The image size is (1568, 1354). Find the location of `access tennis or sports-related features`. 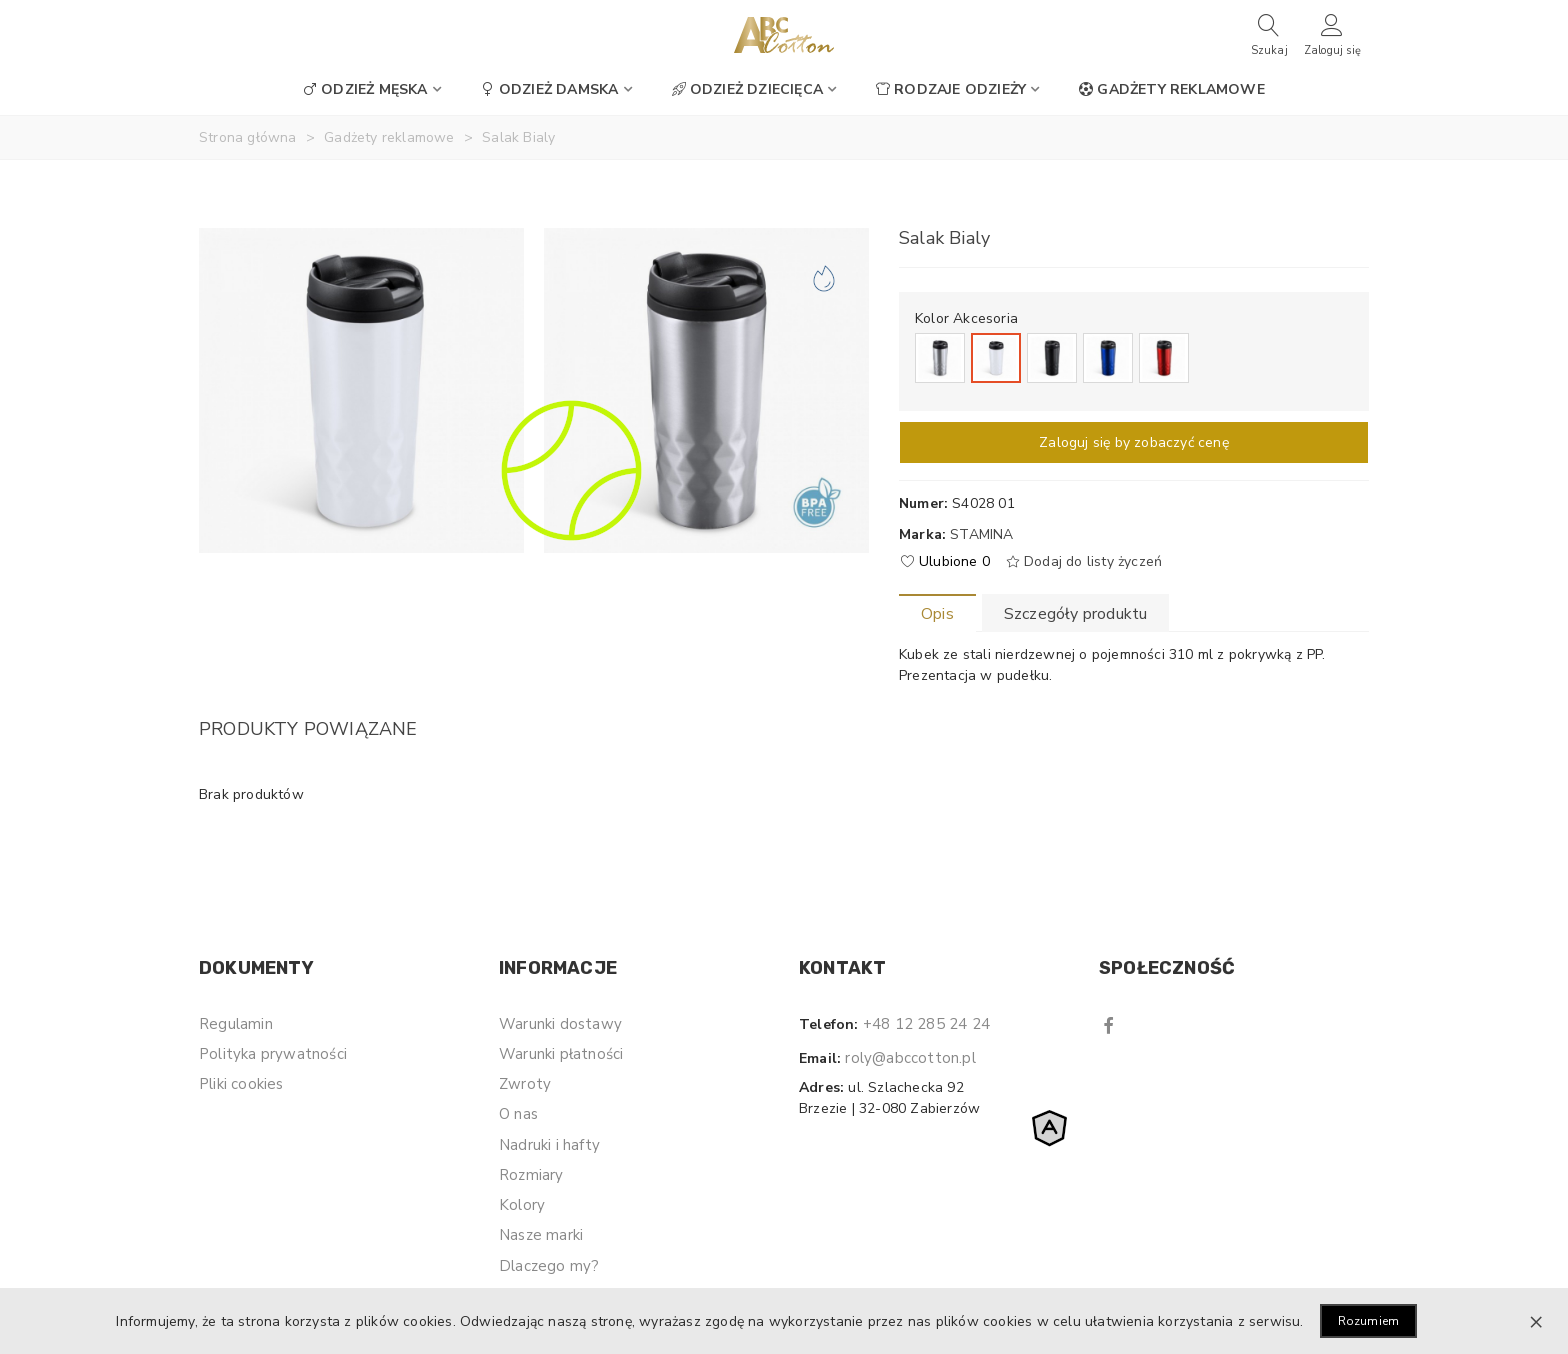

access tennis or sports-related features is located at coordinates (571, 470).